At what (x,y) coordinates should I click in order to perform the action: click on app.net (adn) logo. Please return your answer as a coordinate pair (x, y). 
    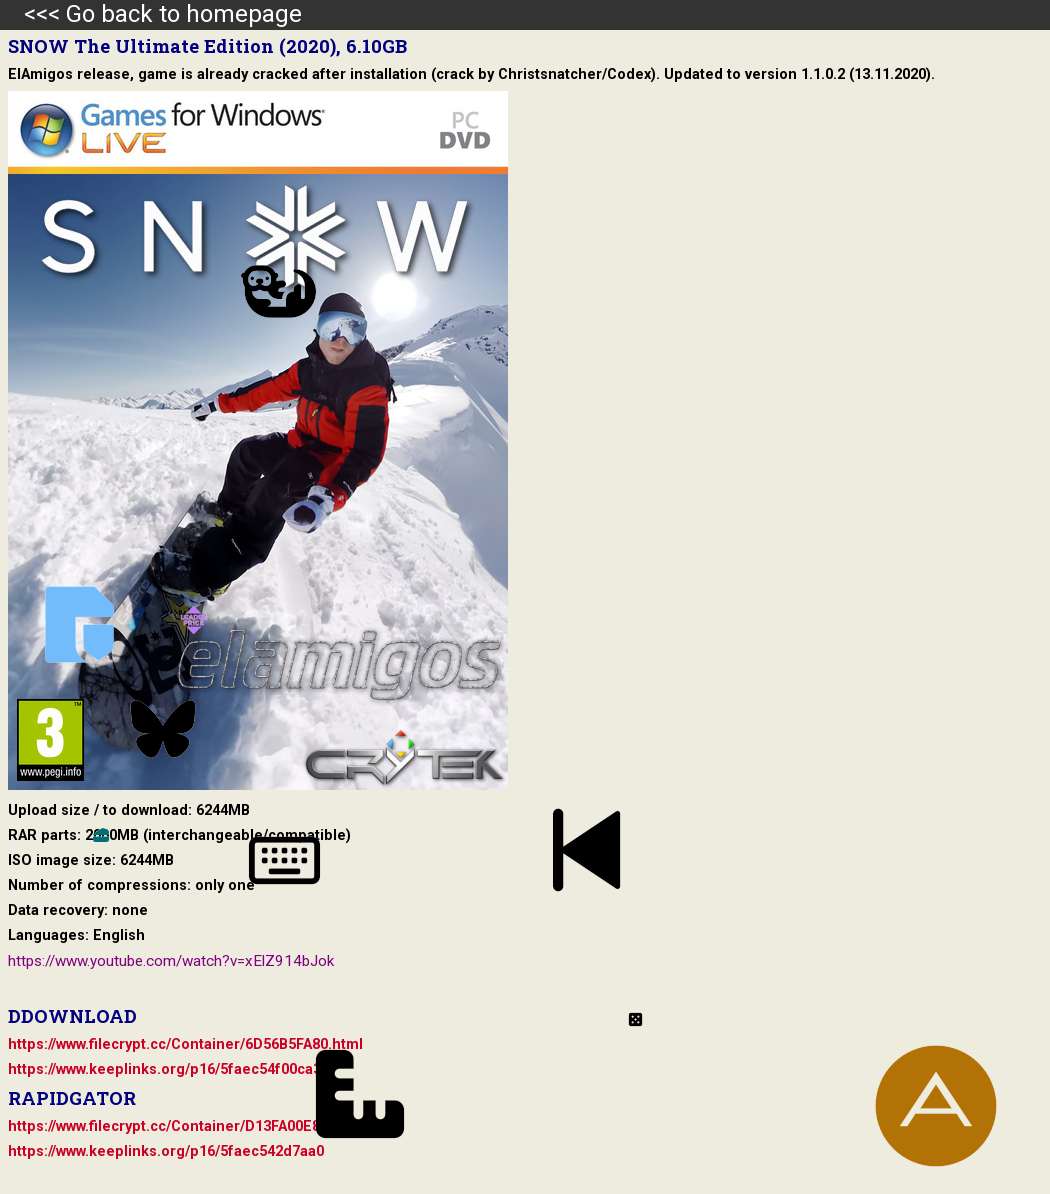
    Looking at the image, I should click on (936, 1106).